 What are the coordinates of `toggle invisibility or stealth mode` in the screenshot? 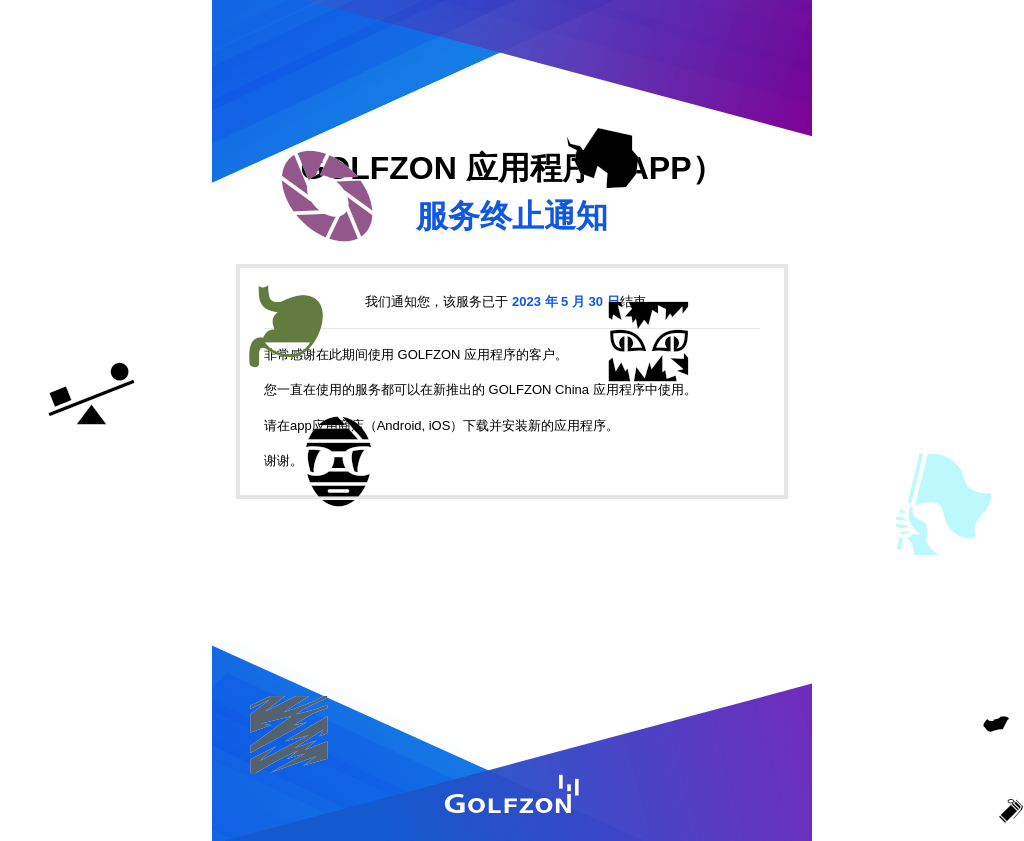 It's located at (338, 461).